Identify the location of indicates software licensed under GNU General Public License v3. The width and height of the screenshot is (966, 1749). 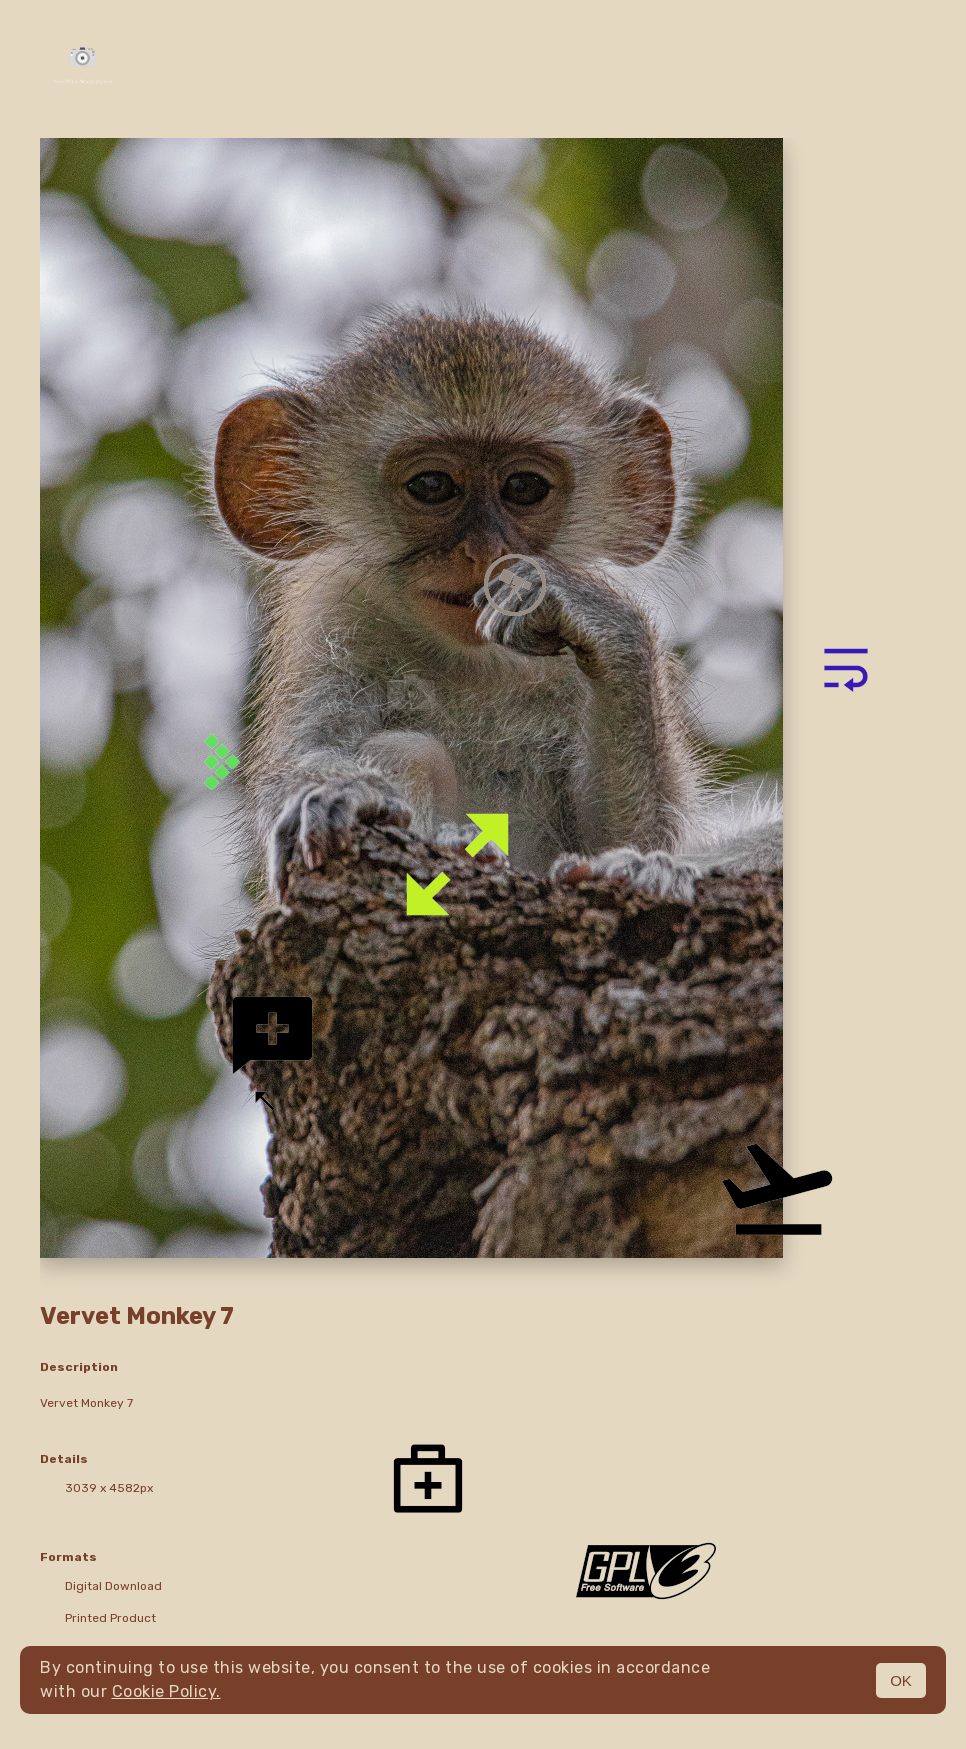
(646, 1571).